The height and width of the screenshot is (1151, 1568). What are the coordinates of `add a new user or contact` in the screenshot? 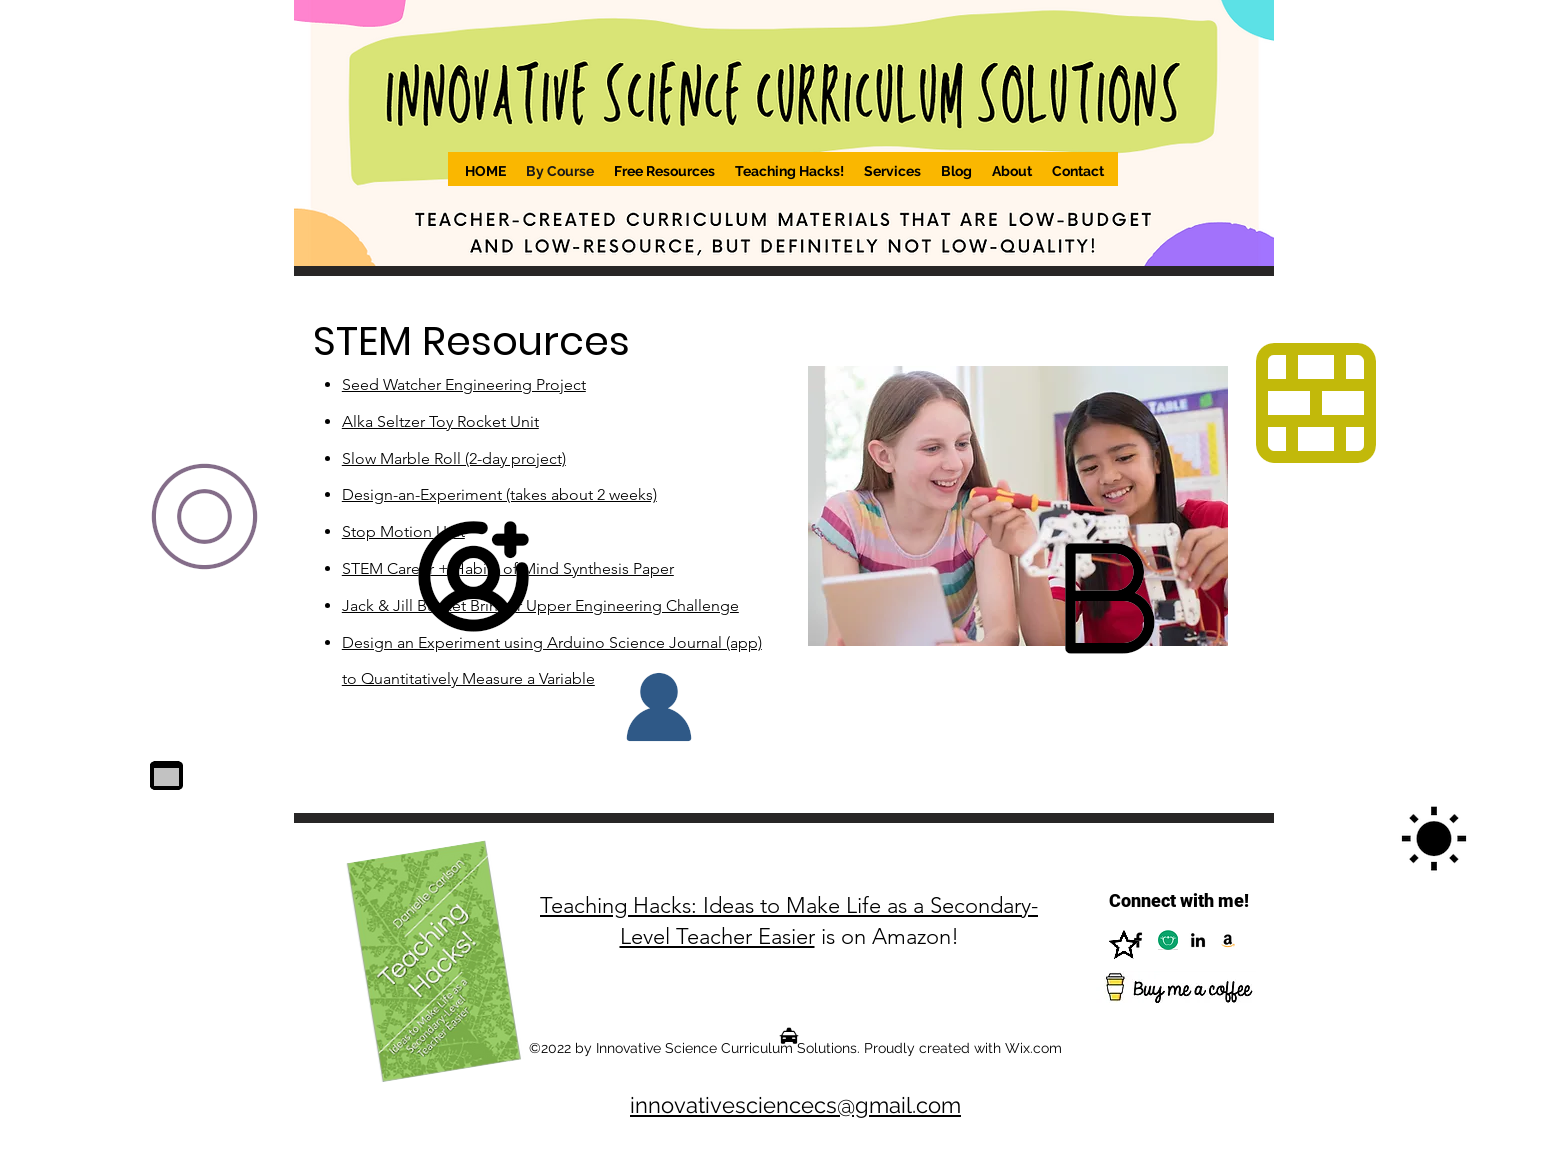 It's located at (473, 576).